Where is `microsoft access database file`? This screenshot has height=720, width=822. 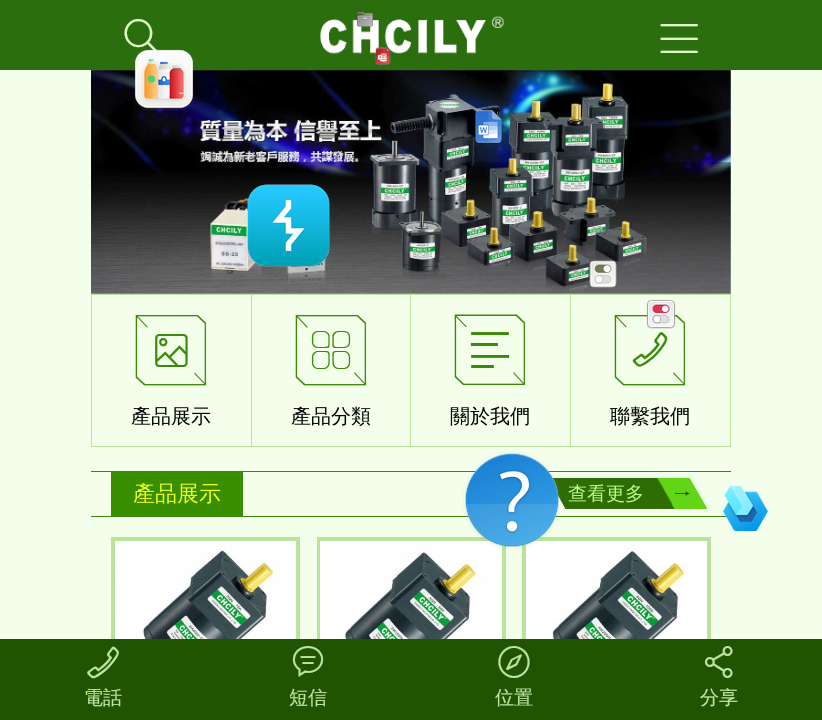
microsoft access database file is located at coordinates (383, 56).